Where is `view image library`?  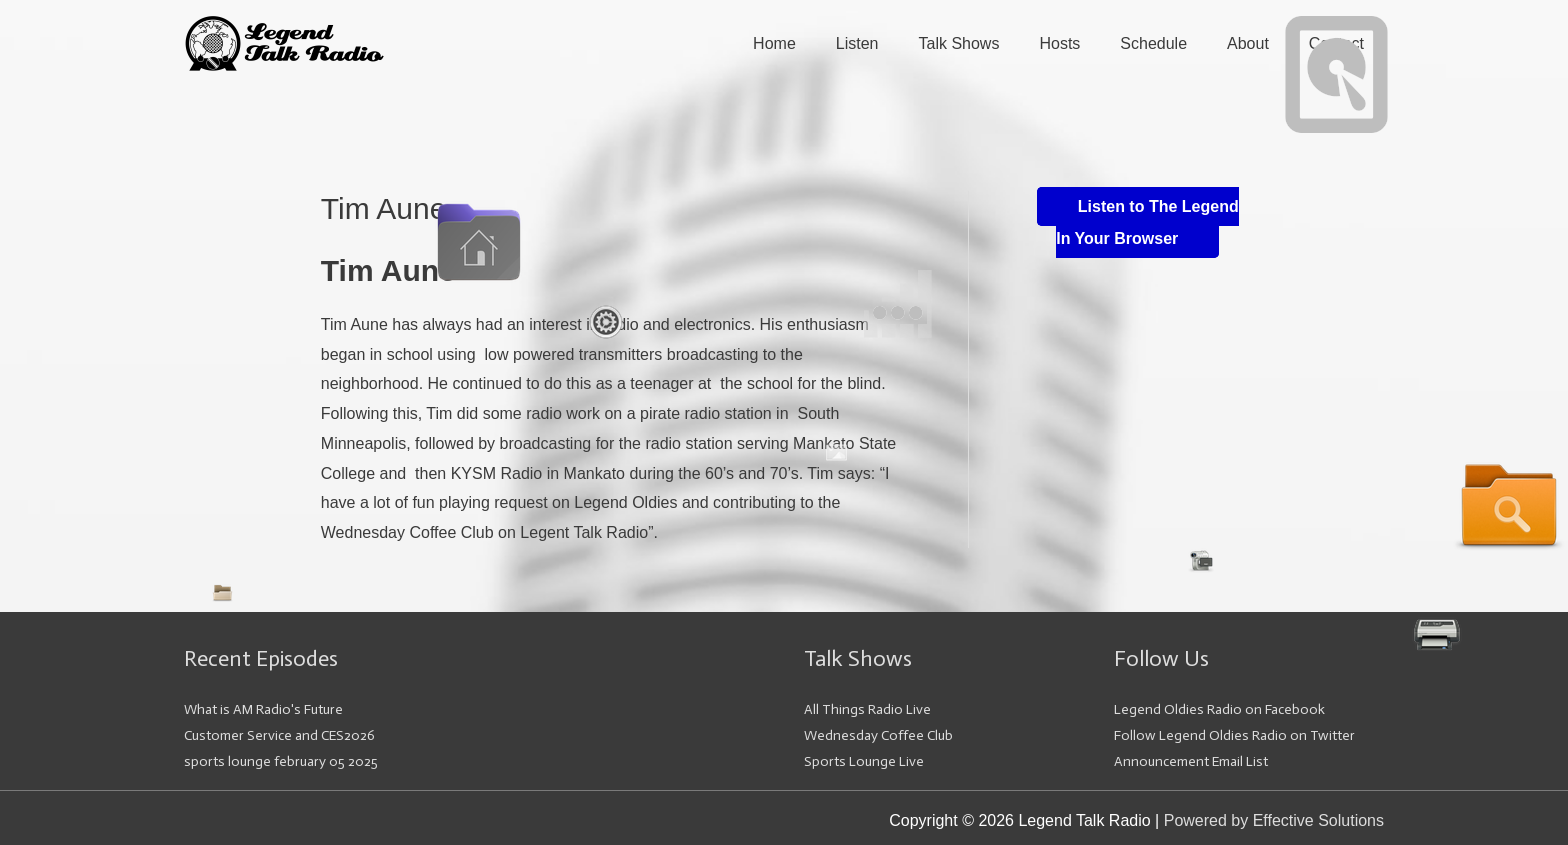 view image library is located at coordinates (836, 452).